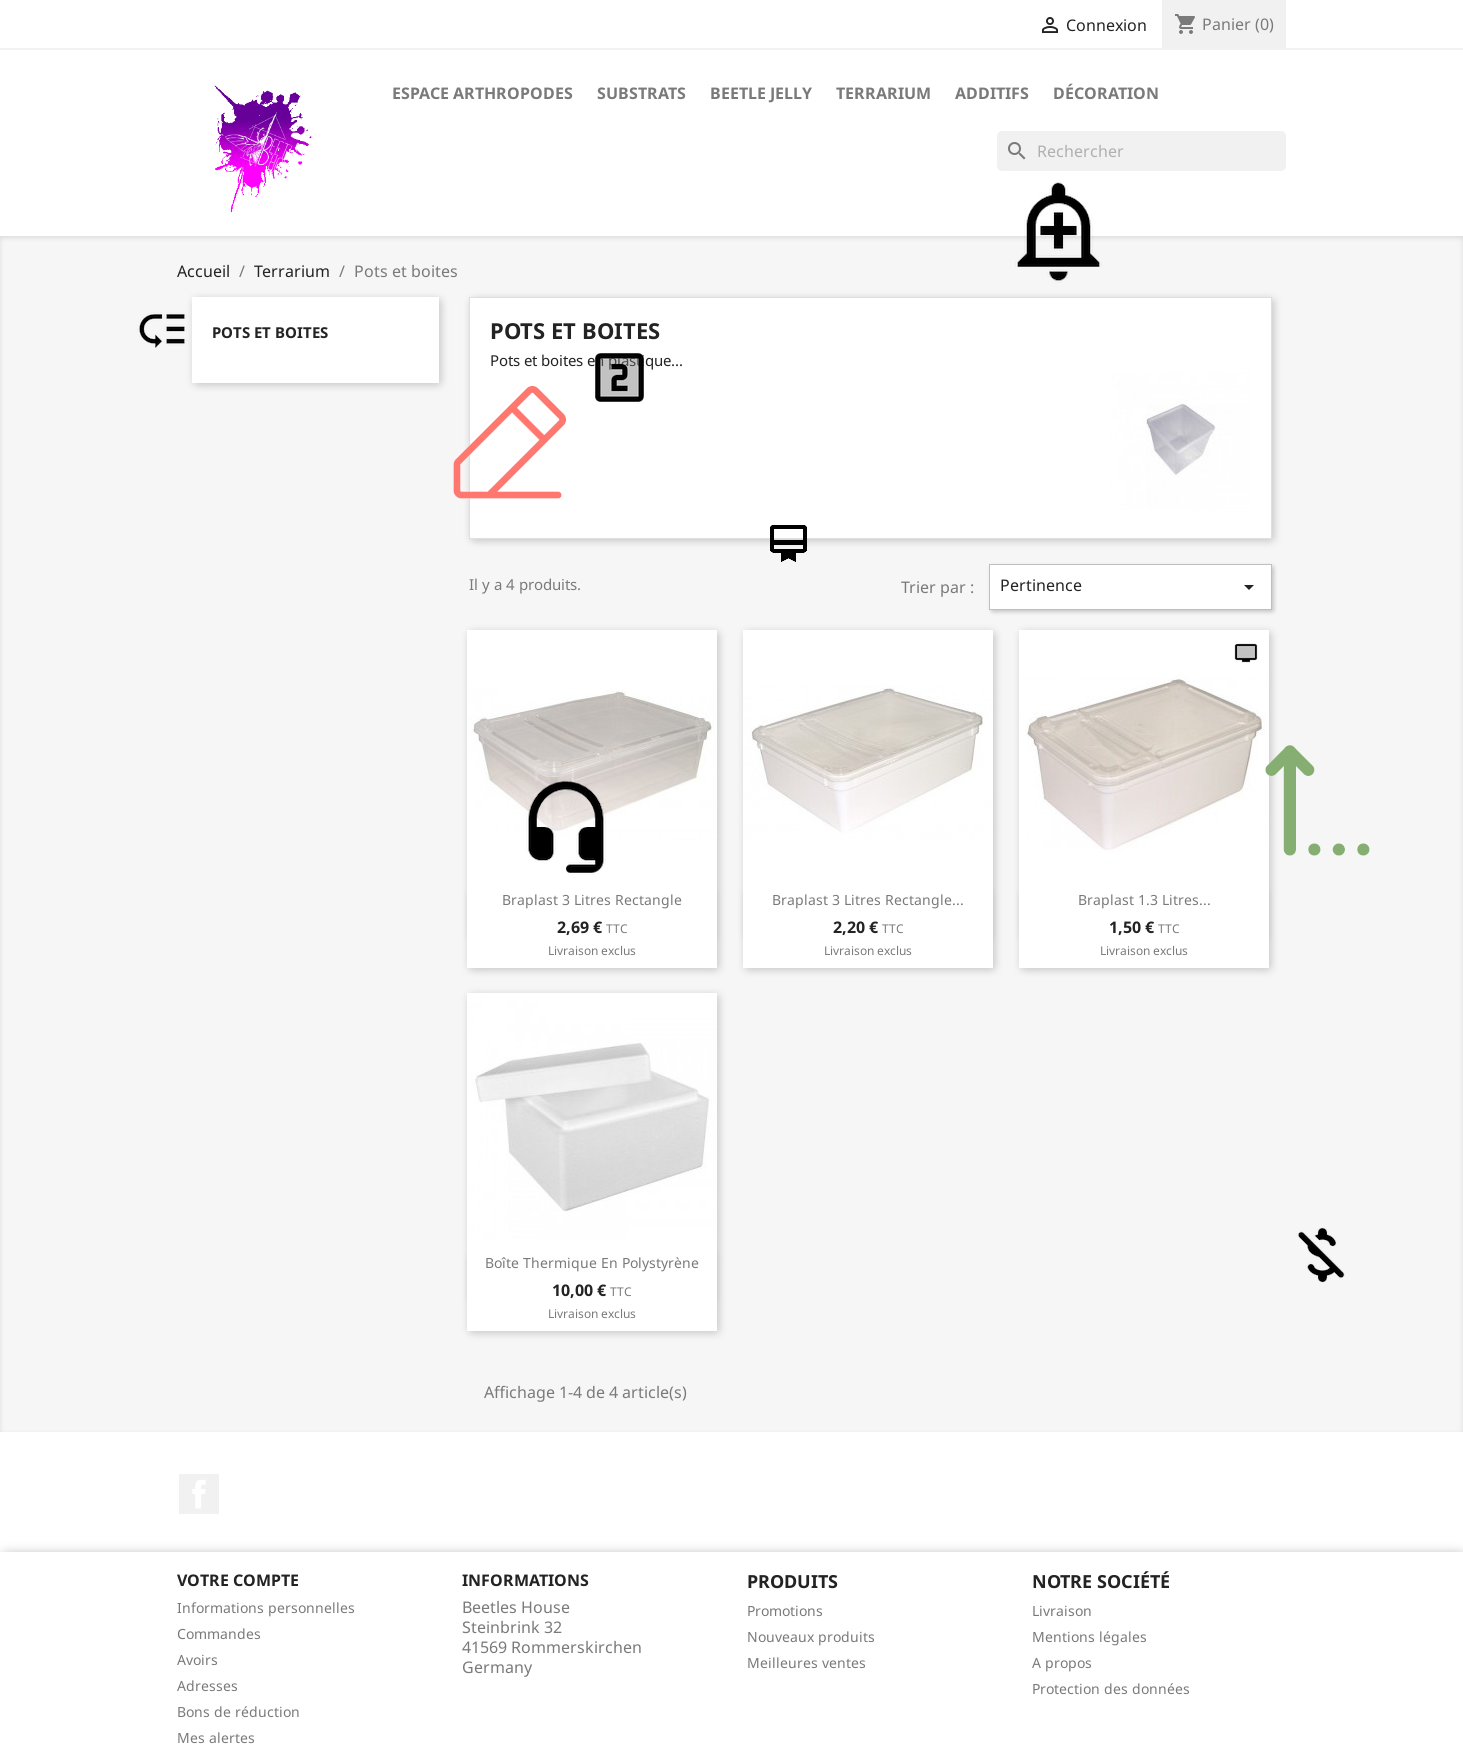 This screenshot has width=1463, height=1764. I want to click on indicates step two in a multi-step process, so click(619, 377).